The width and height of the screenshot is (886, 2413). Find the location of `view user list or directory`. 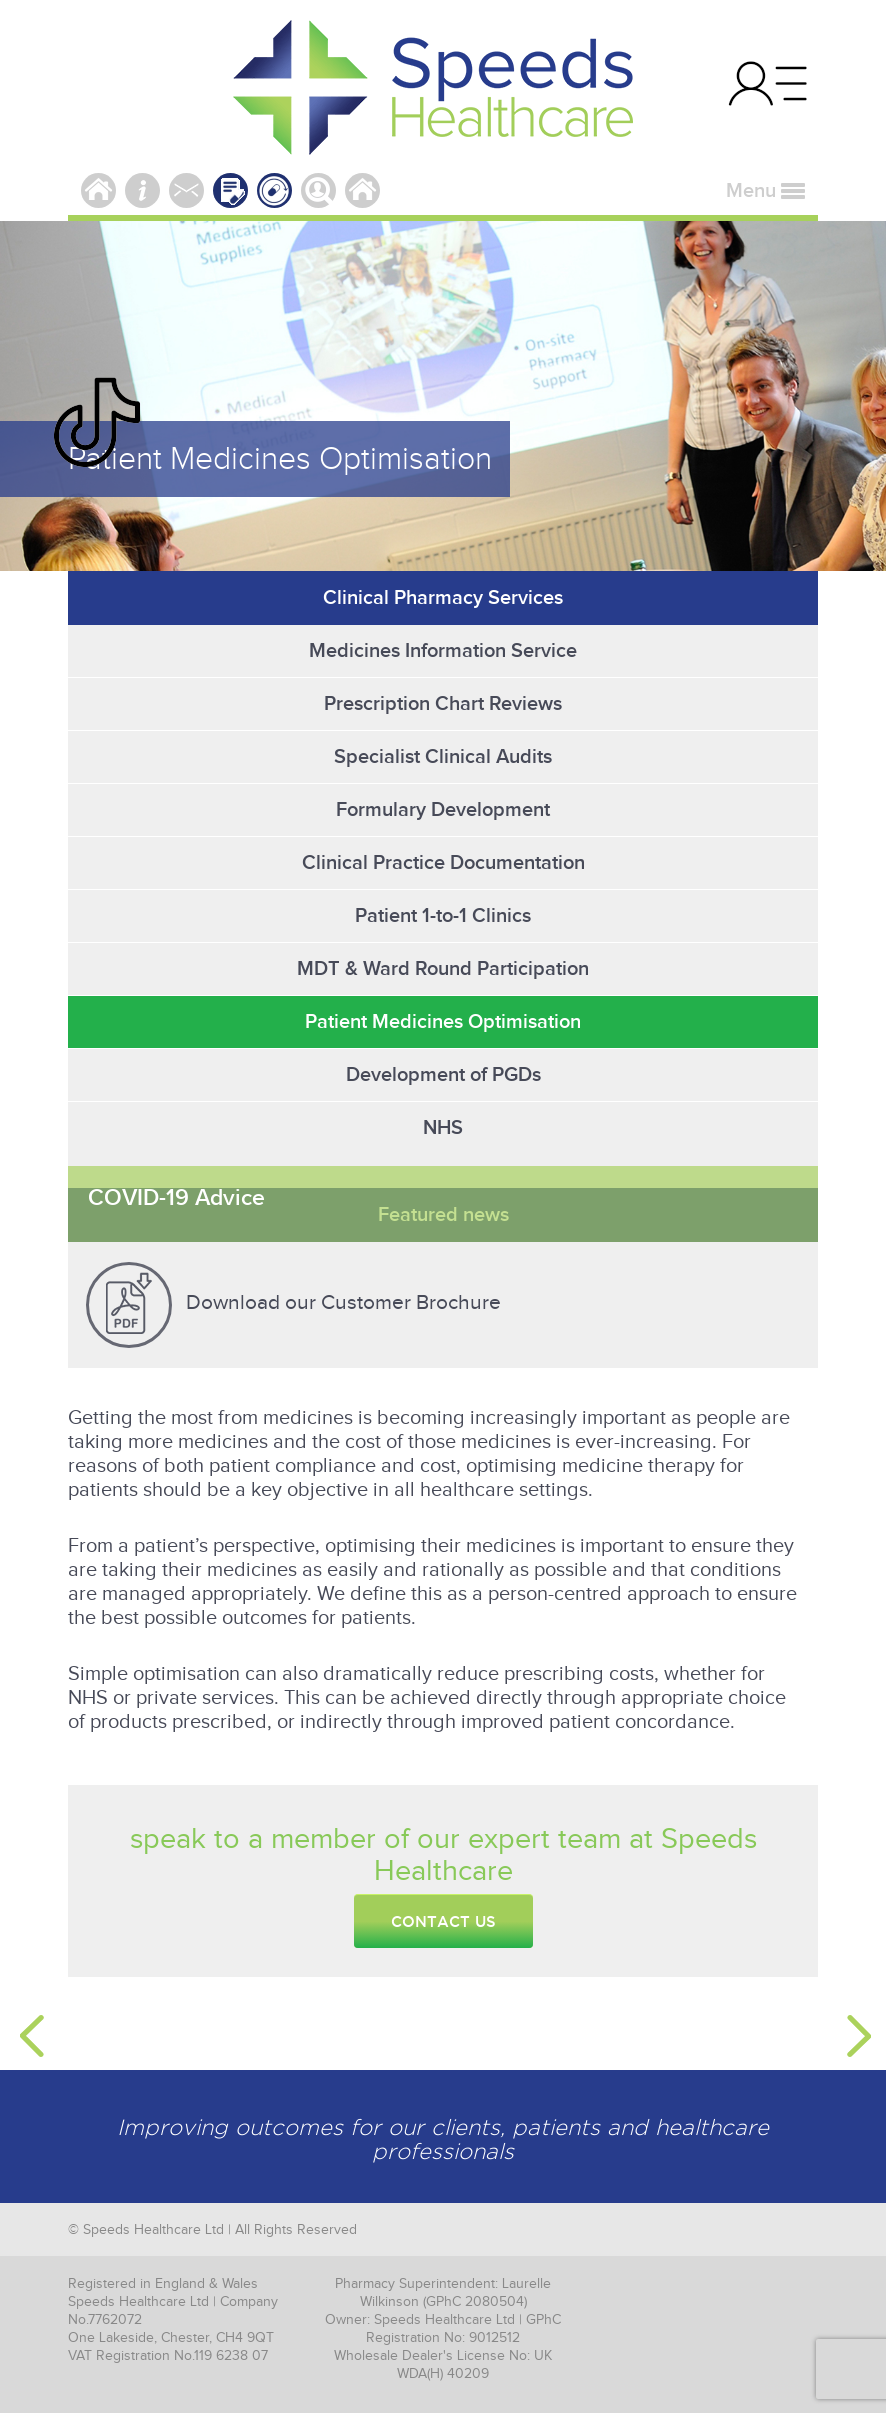

view user list or directory is located at coordinates (766, 83).